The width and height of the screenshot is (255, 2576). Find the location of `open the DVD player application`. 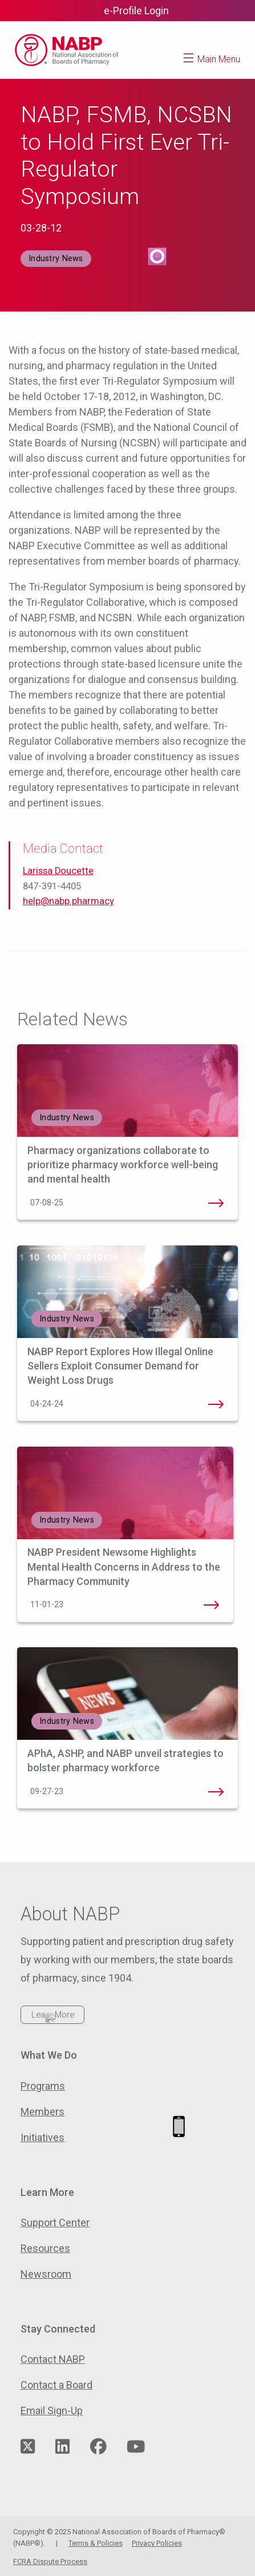

open the DVD player application is located at coordinates (50, 2018).